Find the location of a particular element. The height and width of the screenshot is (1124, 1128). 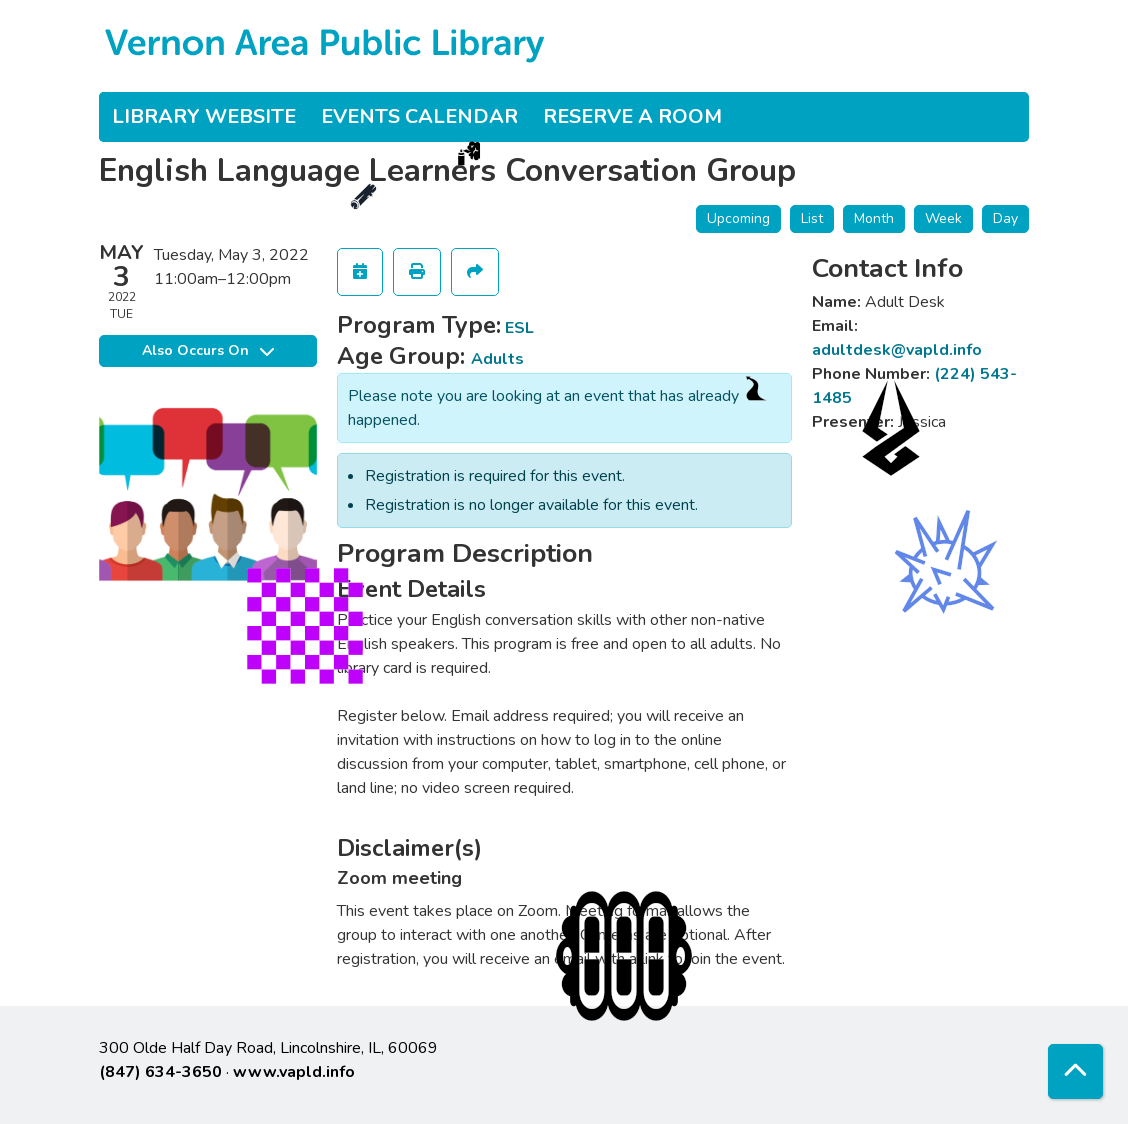

start a new chess game is located at coordinates (305, 626).